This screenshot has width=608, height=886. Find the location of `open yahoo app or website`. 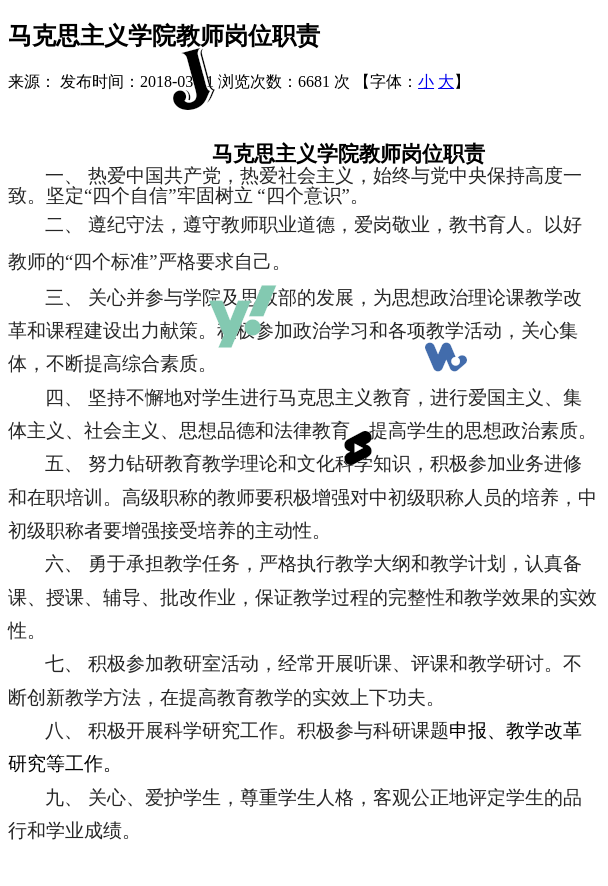

open yahoo app or website is located at coordinates (242, 316).